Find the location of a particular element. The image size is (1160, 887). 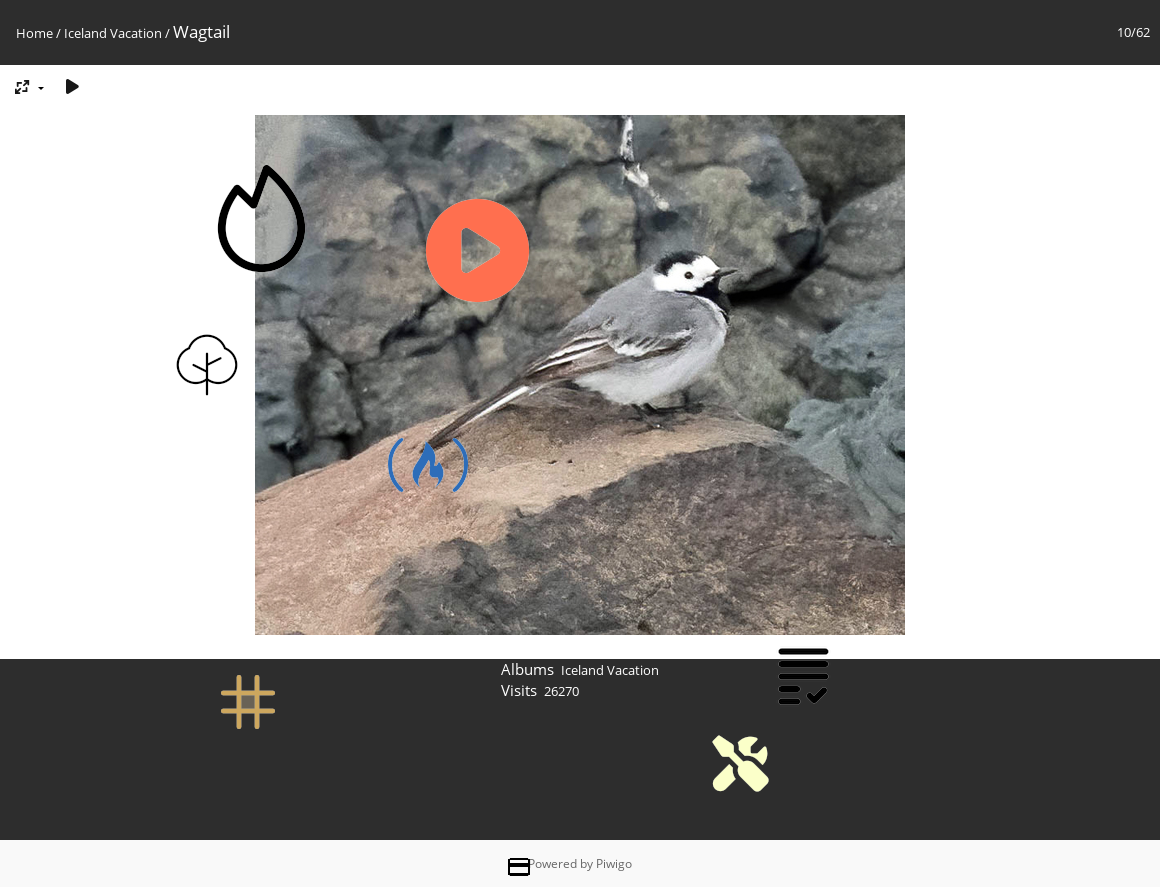

indicates trending or hot content is located at coordinates (261, 220).